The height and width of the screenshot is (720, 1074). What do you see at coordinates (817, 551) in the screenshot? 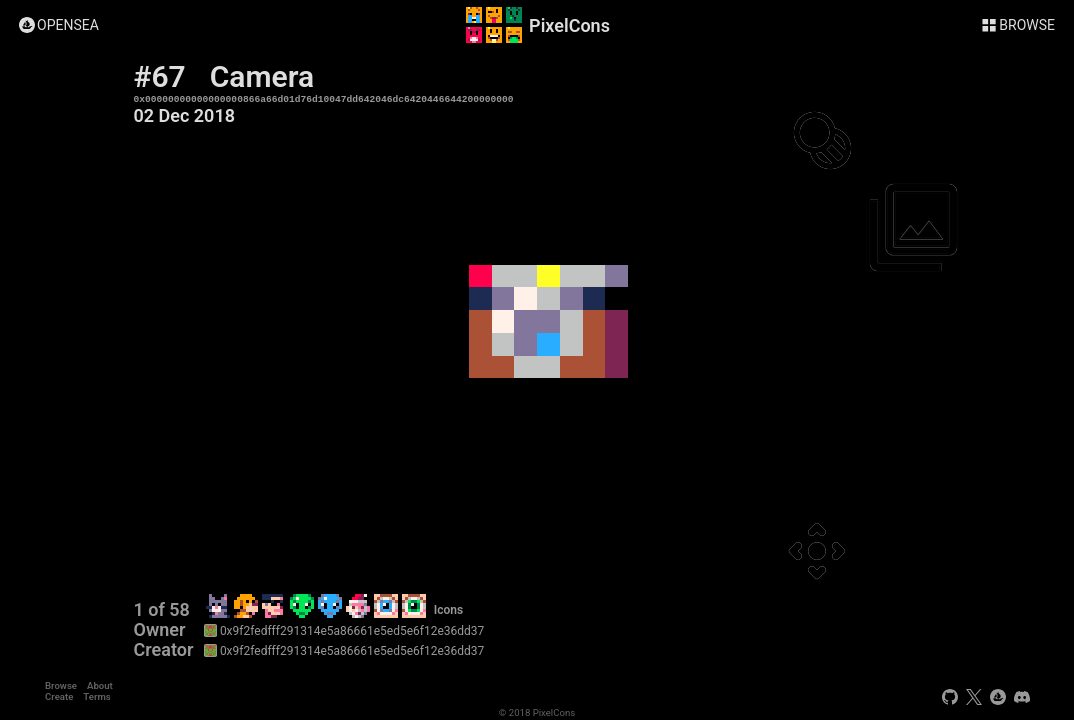
I see `pan or move the camera view` at bounding box center [817, 551].